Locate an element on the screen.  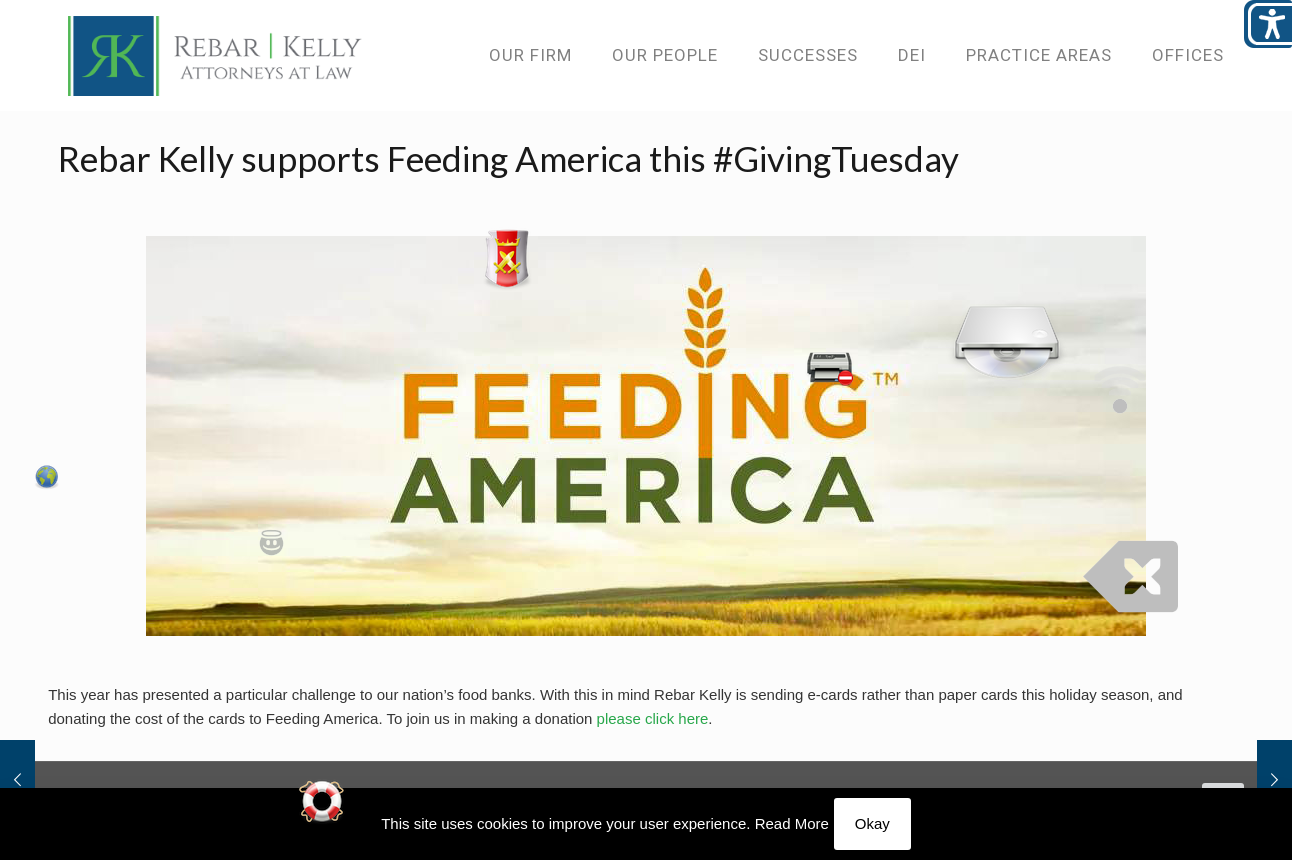
indicates web or internet content is located at coordinates (47, 477).